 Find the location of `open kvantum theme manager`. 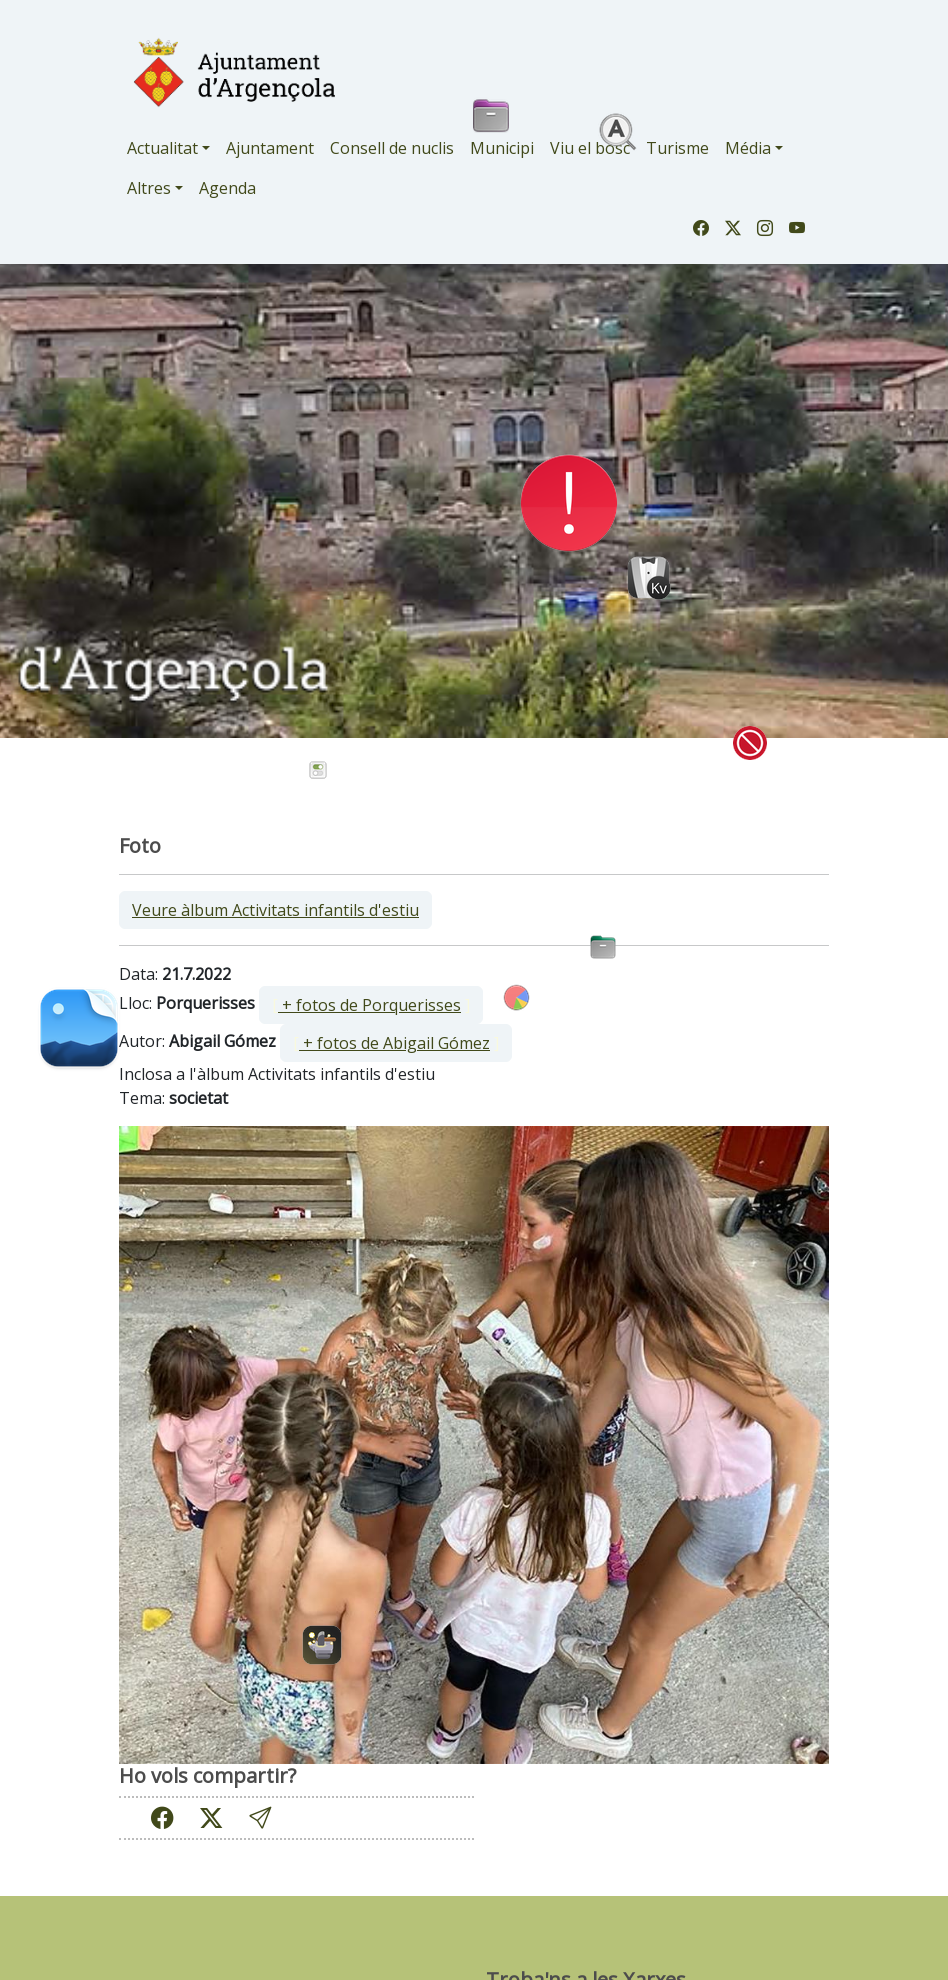

open kvantum theme manager is located at coordinates (648, 577).